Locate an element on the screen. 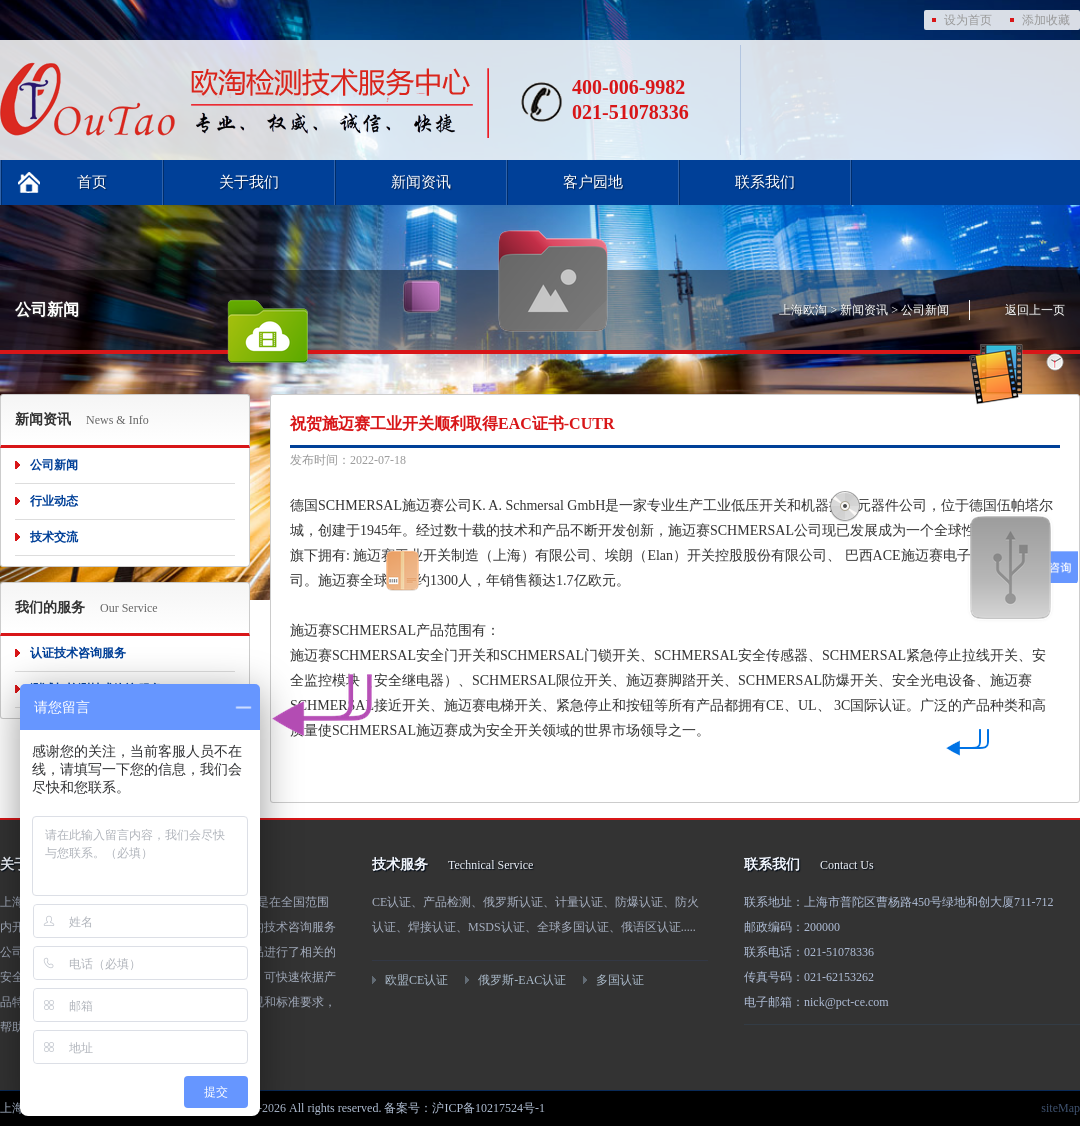  access the desktop folder is located at coordinates (422, 295).